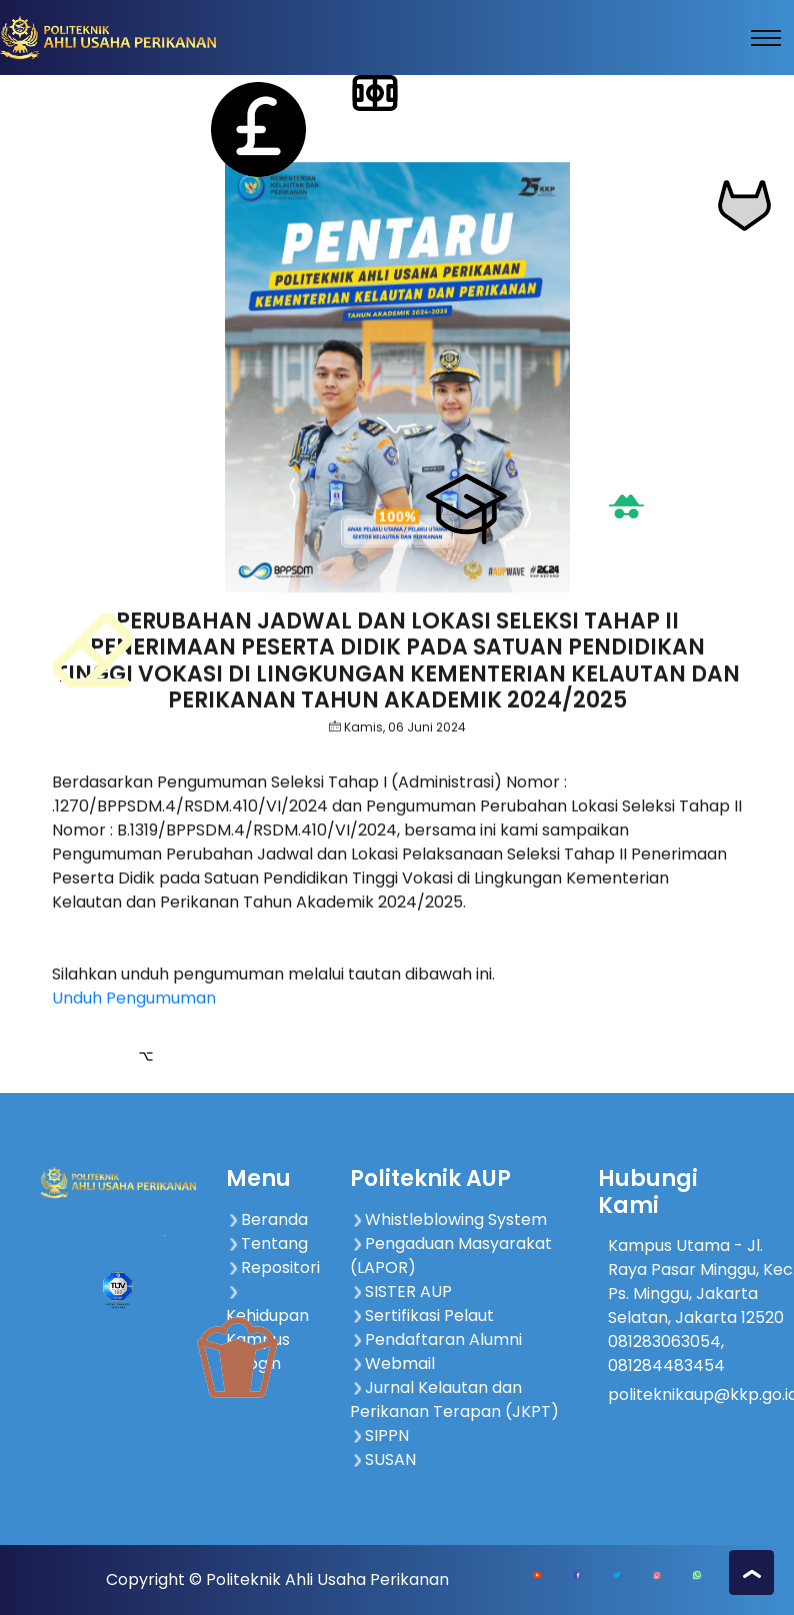 This screenshot has width=794, height=1615. I want to click on access movies or entertainment content, so click(237, 1360).